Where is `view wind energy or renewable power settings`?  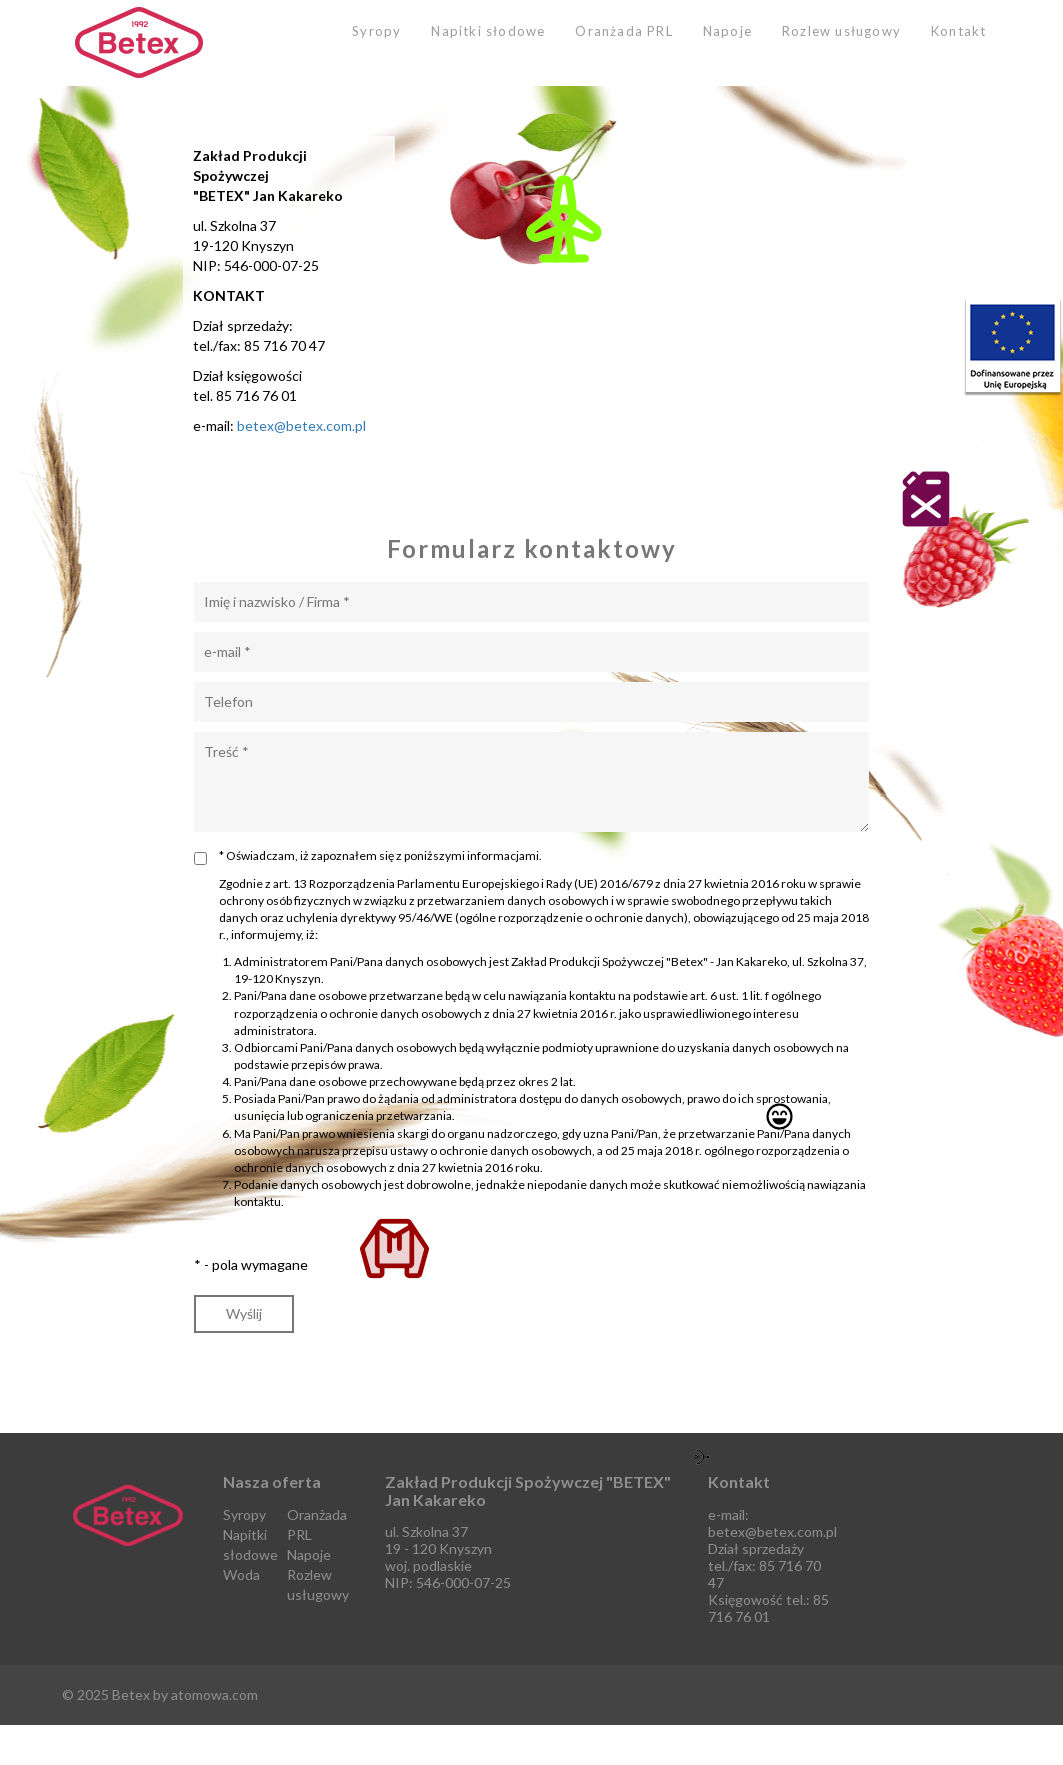
view wind energy or renewable power settings is located at coordinates (564, 221).